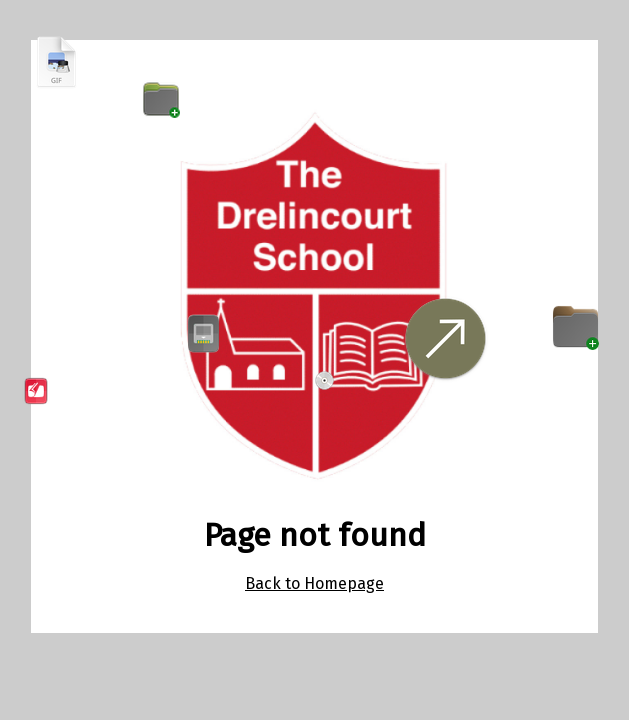 The width and height of the screenshot is (629, 720). Describe the element at coordinates (36, 391) in the screenshot. I see `an EPS image file` at that location.